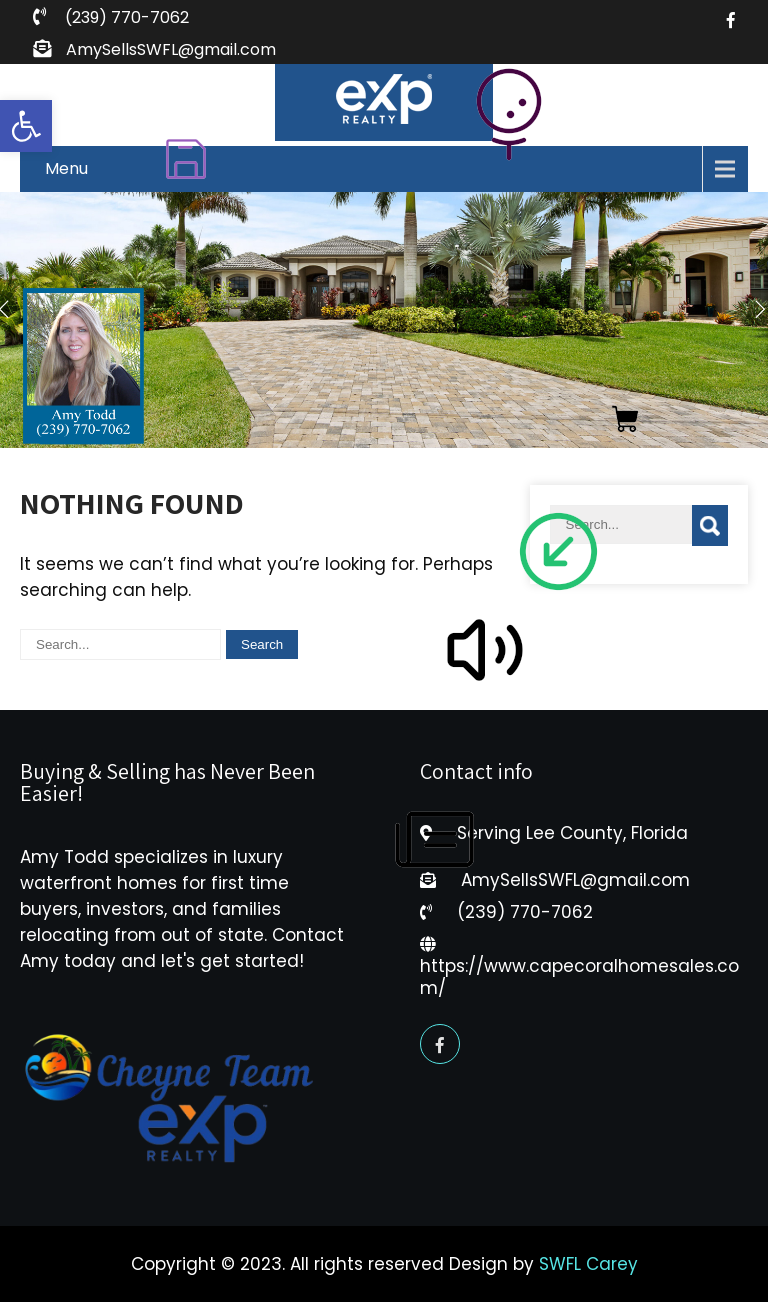  Describe the element at coordinates (625, 419) in the screenshot. I see `view your shopping cart` at that location.